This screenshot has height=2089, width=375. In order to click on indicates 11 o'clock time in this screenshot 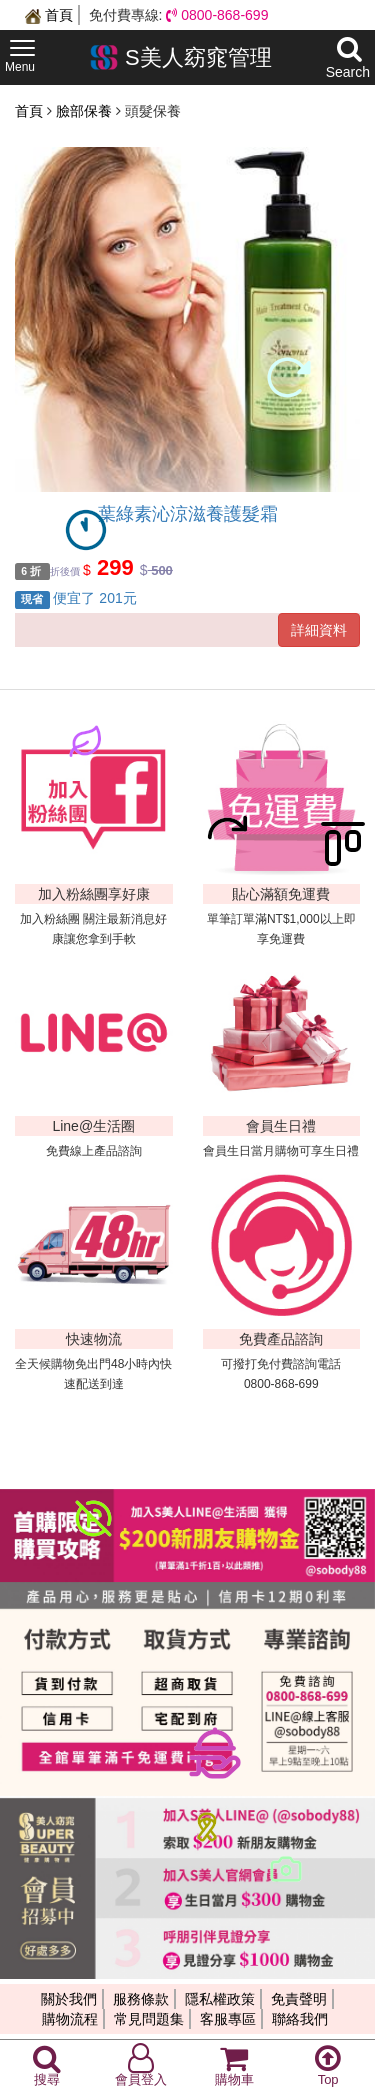, I will do `click(86, 530)`.